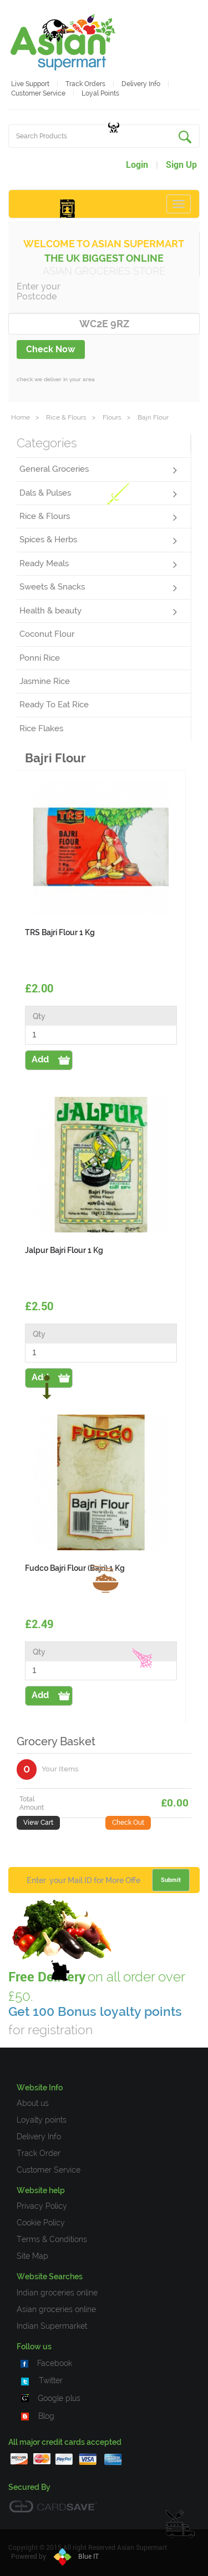 This screenshot has width=208, height=2576. Describe the element at coordinates (119, 493) in the screenshot. I see `equip a stiletto or dagger weapon` at that location.